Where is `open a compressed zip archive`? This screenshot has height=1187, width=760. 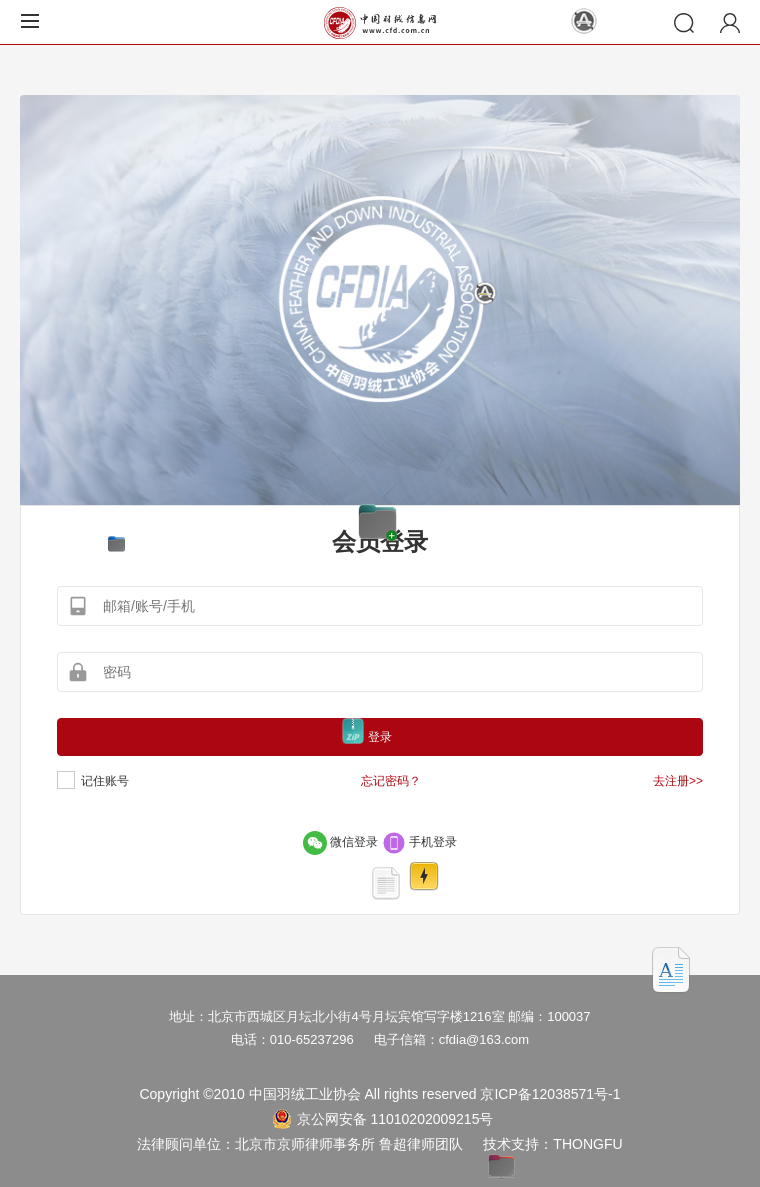 open a compressed zip archive is located at coordinates (353, 731).